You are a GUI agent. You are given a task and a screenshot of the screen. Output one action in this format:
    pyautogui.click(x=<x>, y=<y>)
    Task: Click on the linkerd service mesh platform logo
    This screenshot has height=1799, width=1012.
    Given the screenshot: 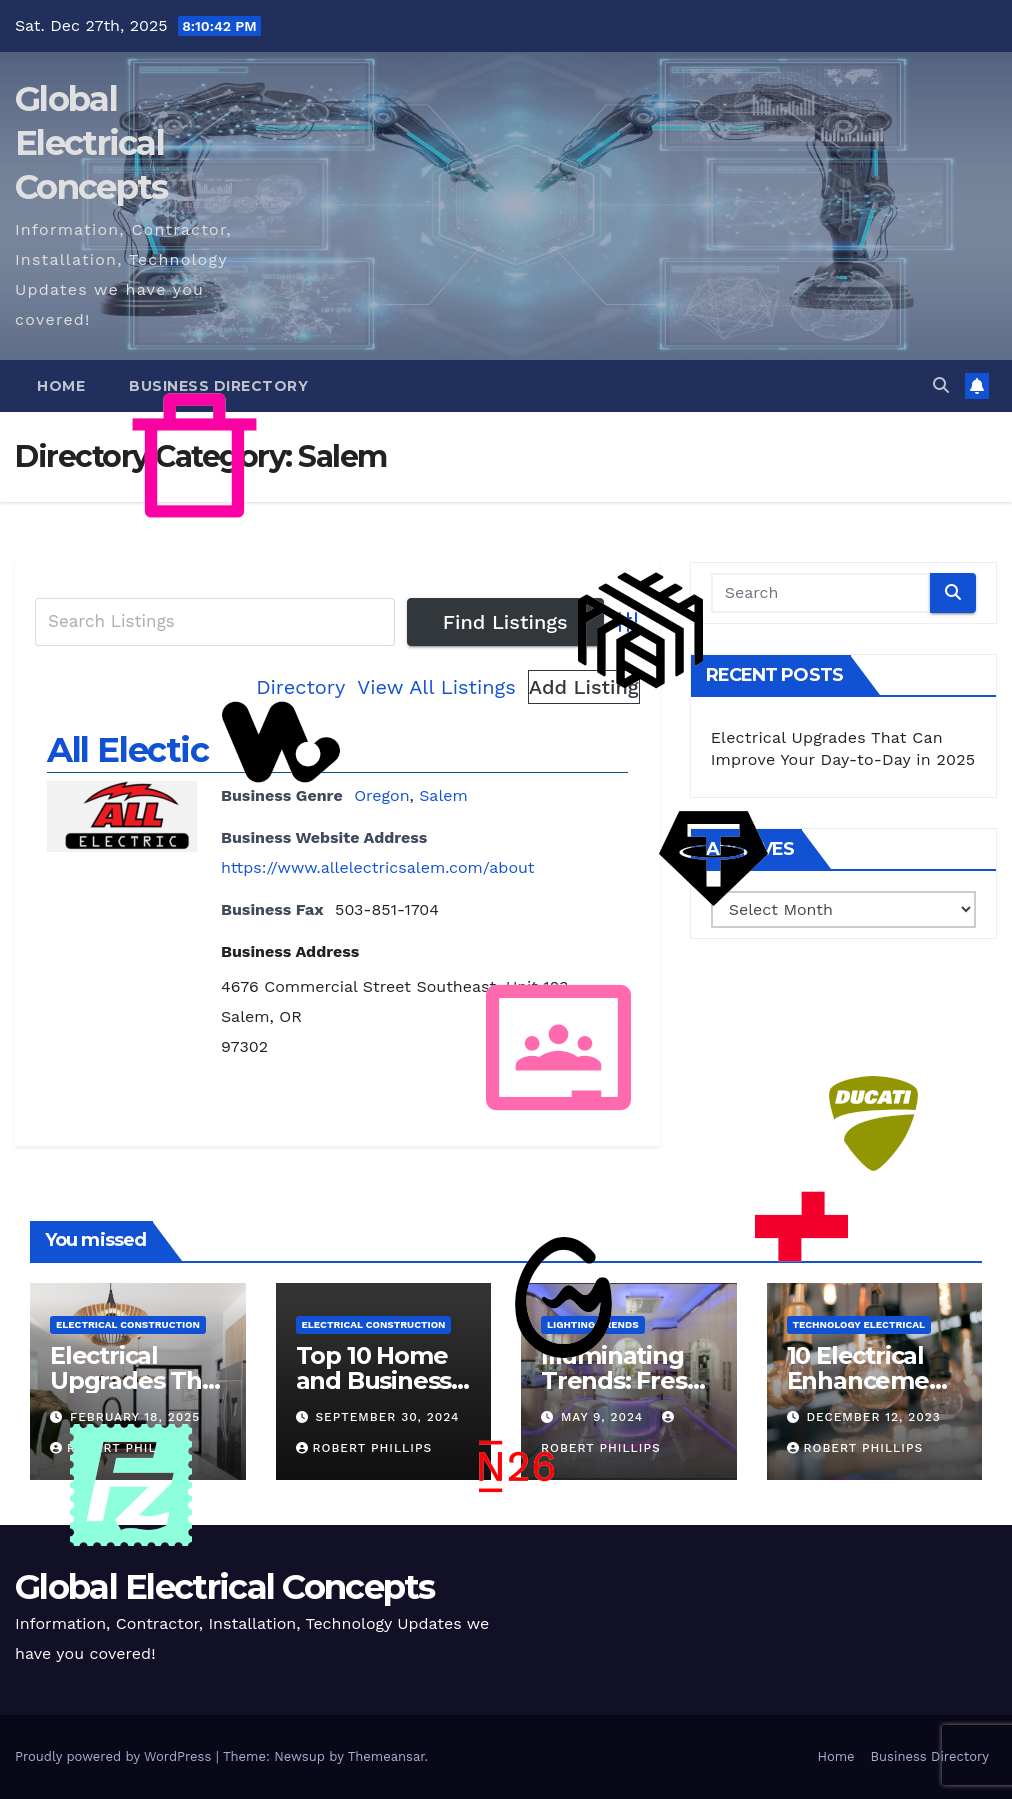 What is the action you would take?
    pyautogui.click(x=640, y=630)
    